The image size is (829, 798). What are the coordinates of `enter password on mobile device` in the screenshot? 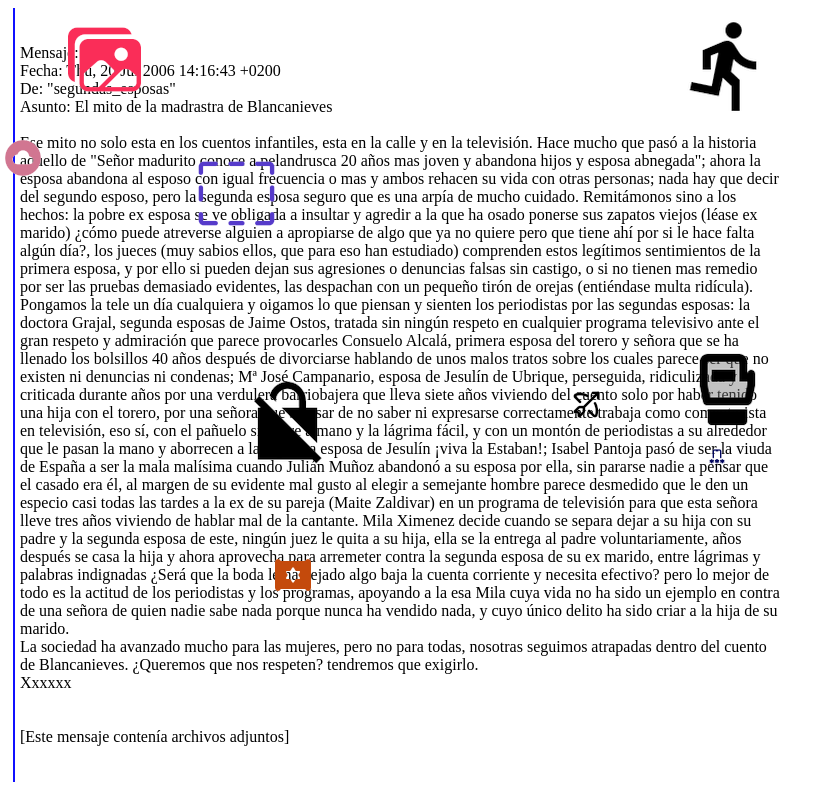 It's located at (717, 456).